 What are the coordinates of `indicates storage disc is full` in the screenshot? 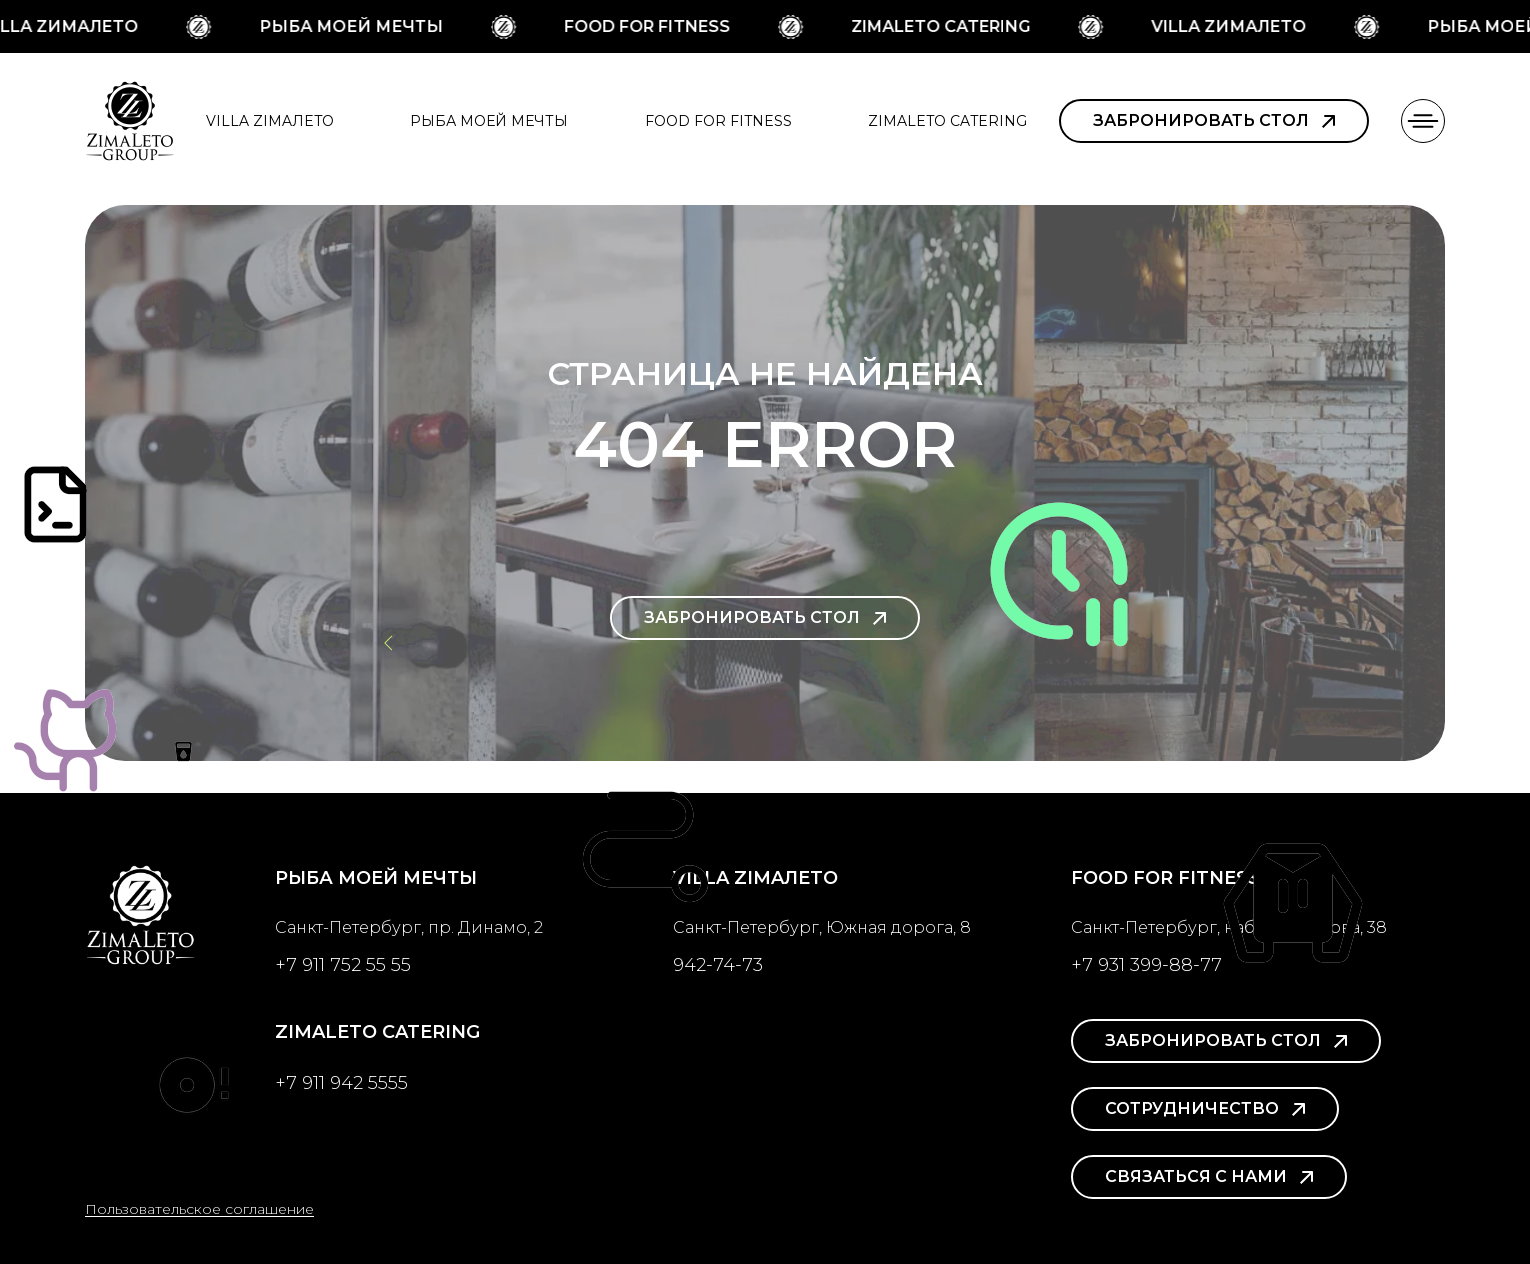 It's located at (194, 1085).